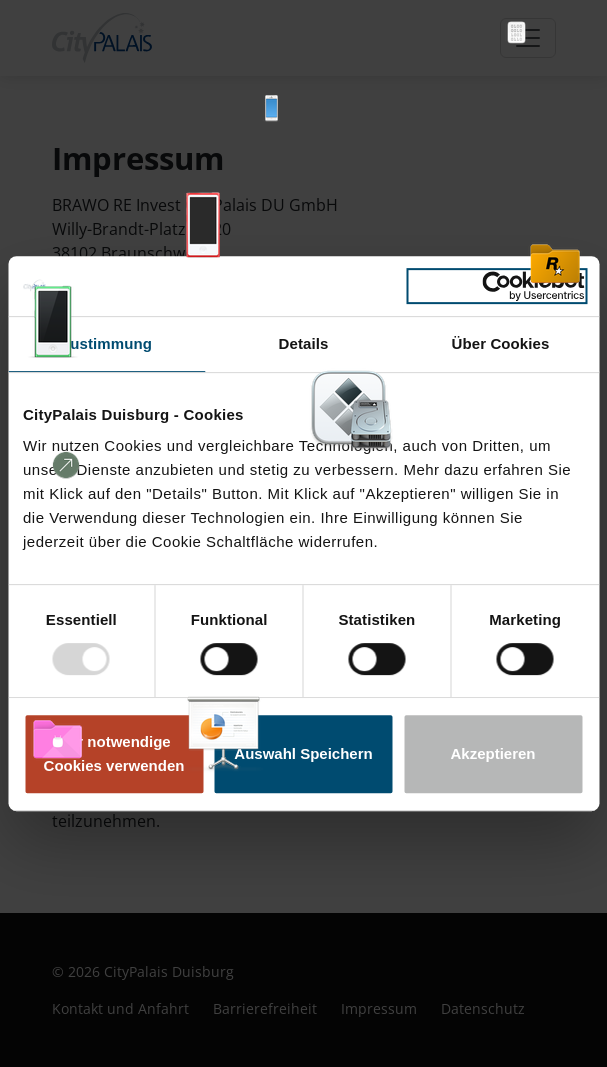  Describe the element at coordinates (57, 740) in the screenshot. I see `open android marshmallow system folder` at that location.